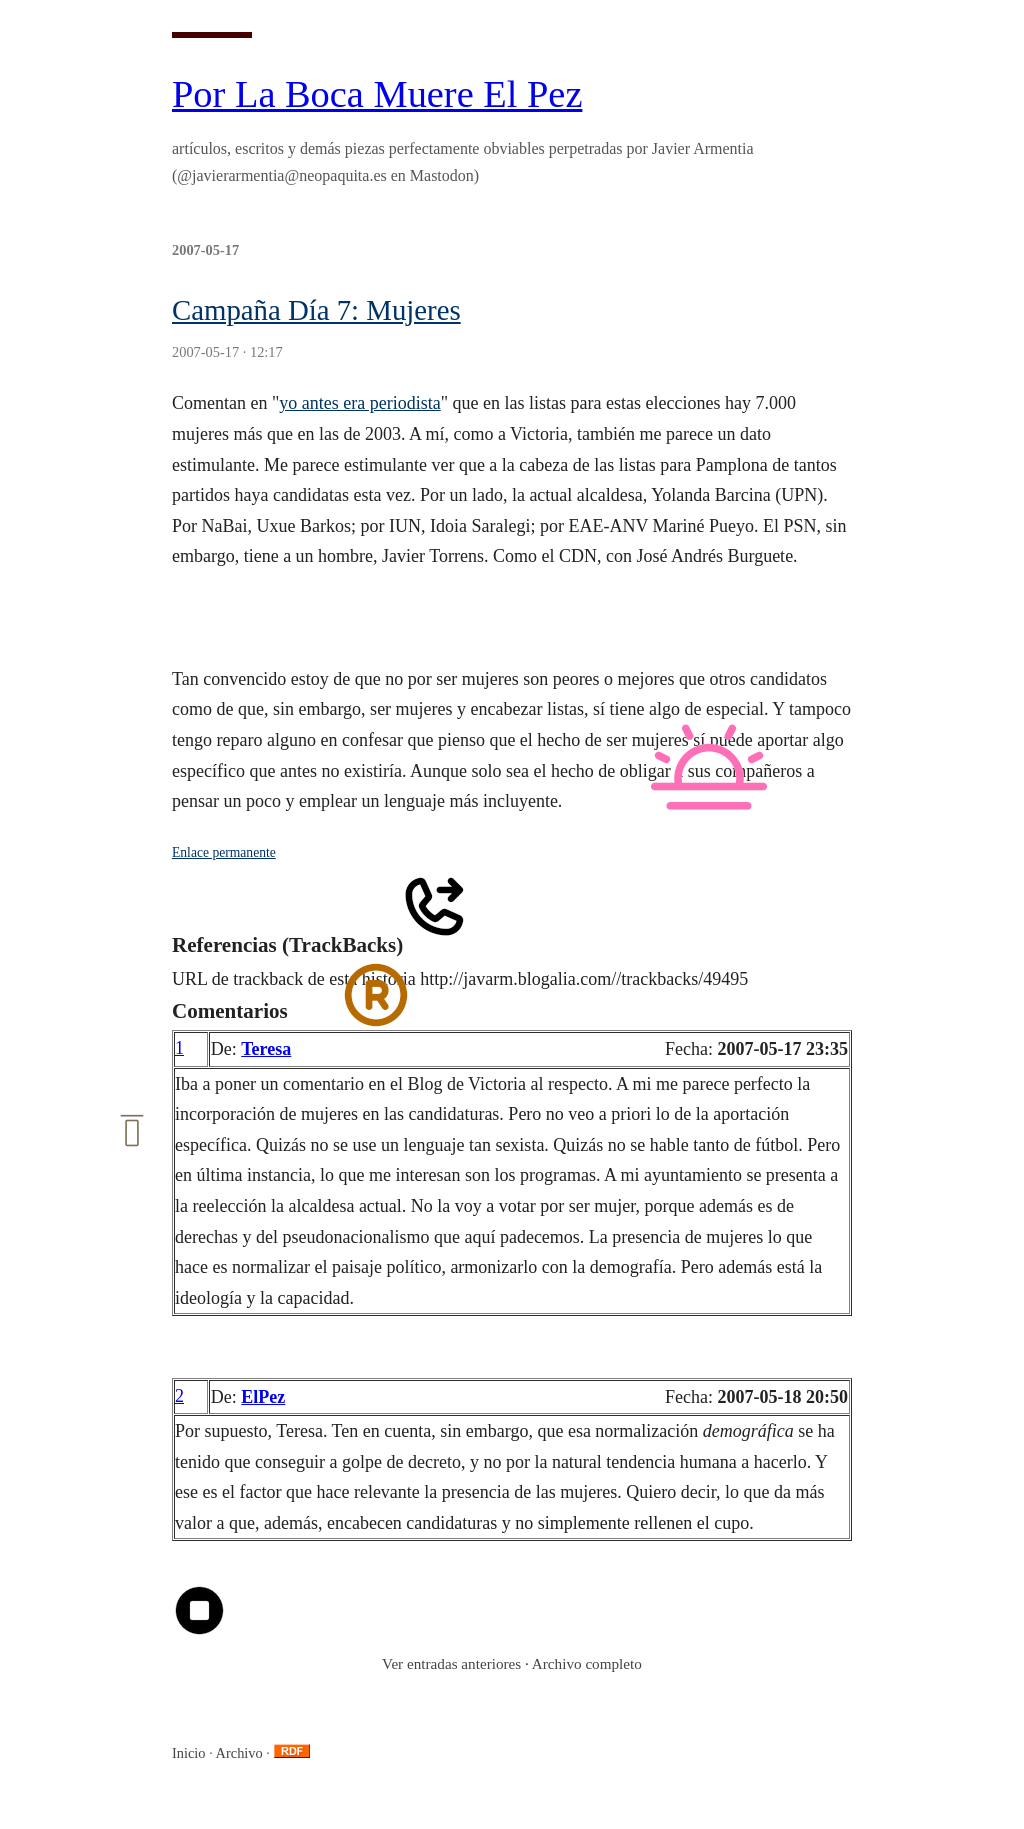 This screenshot has width=1024, height=1829. I want to click on toggle sunrise or sunset display mode, so click(709, 771).